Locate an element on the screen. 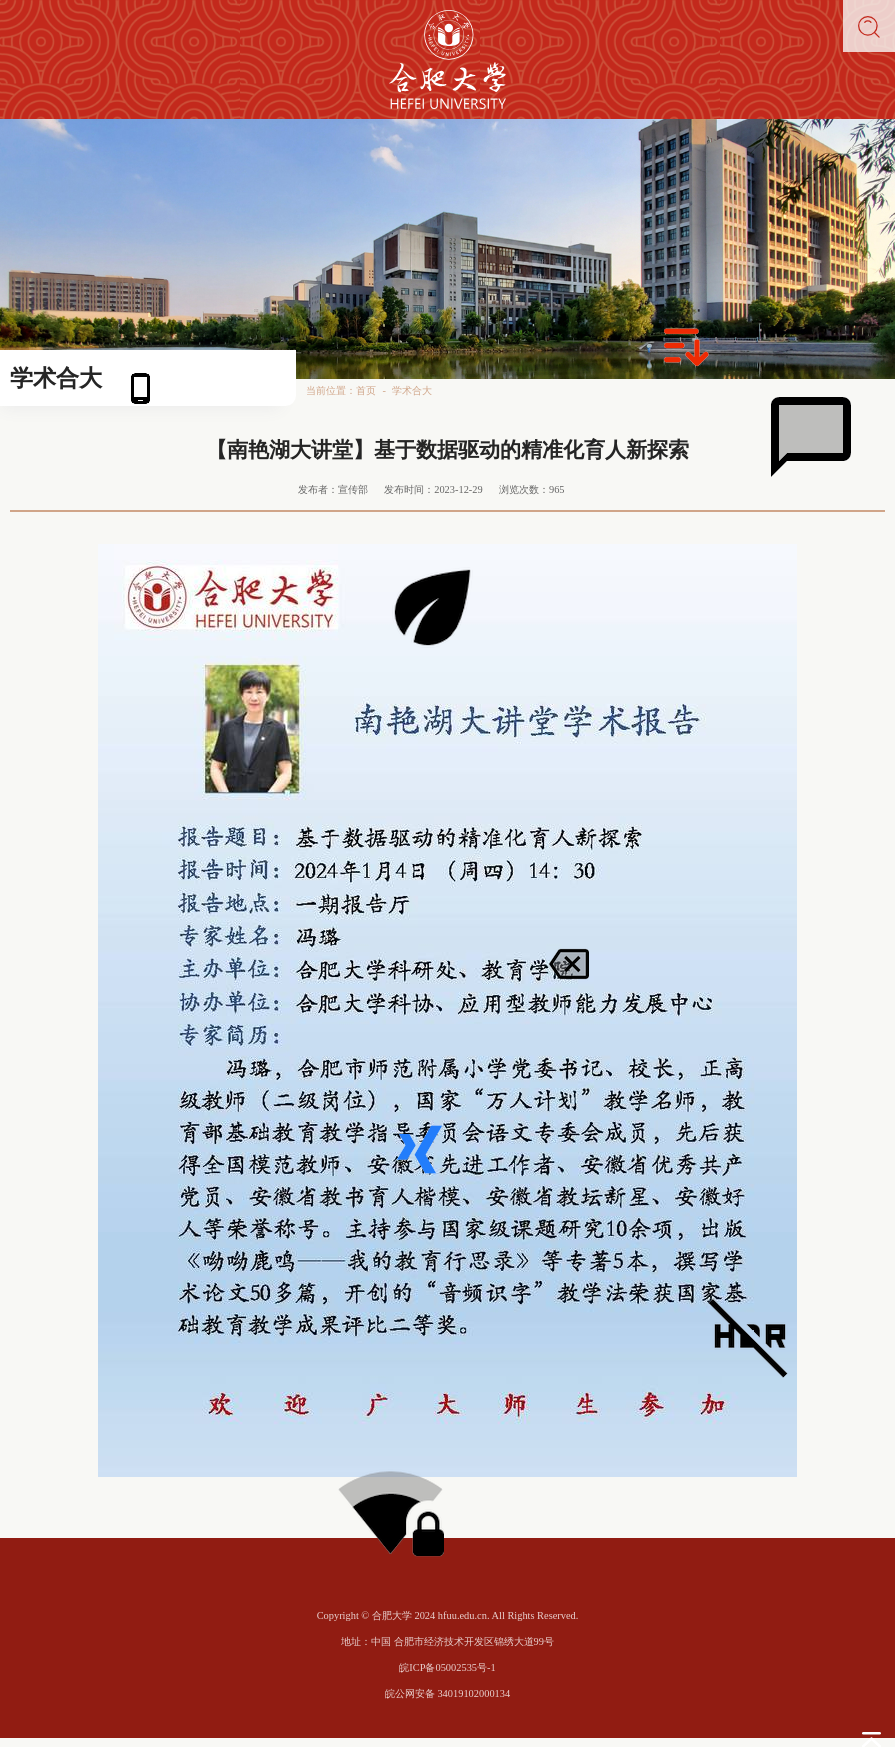  sort items in ascending order is located at coordinates (684, 345).